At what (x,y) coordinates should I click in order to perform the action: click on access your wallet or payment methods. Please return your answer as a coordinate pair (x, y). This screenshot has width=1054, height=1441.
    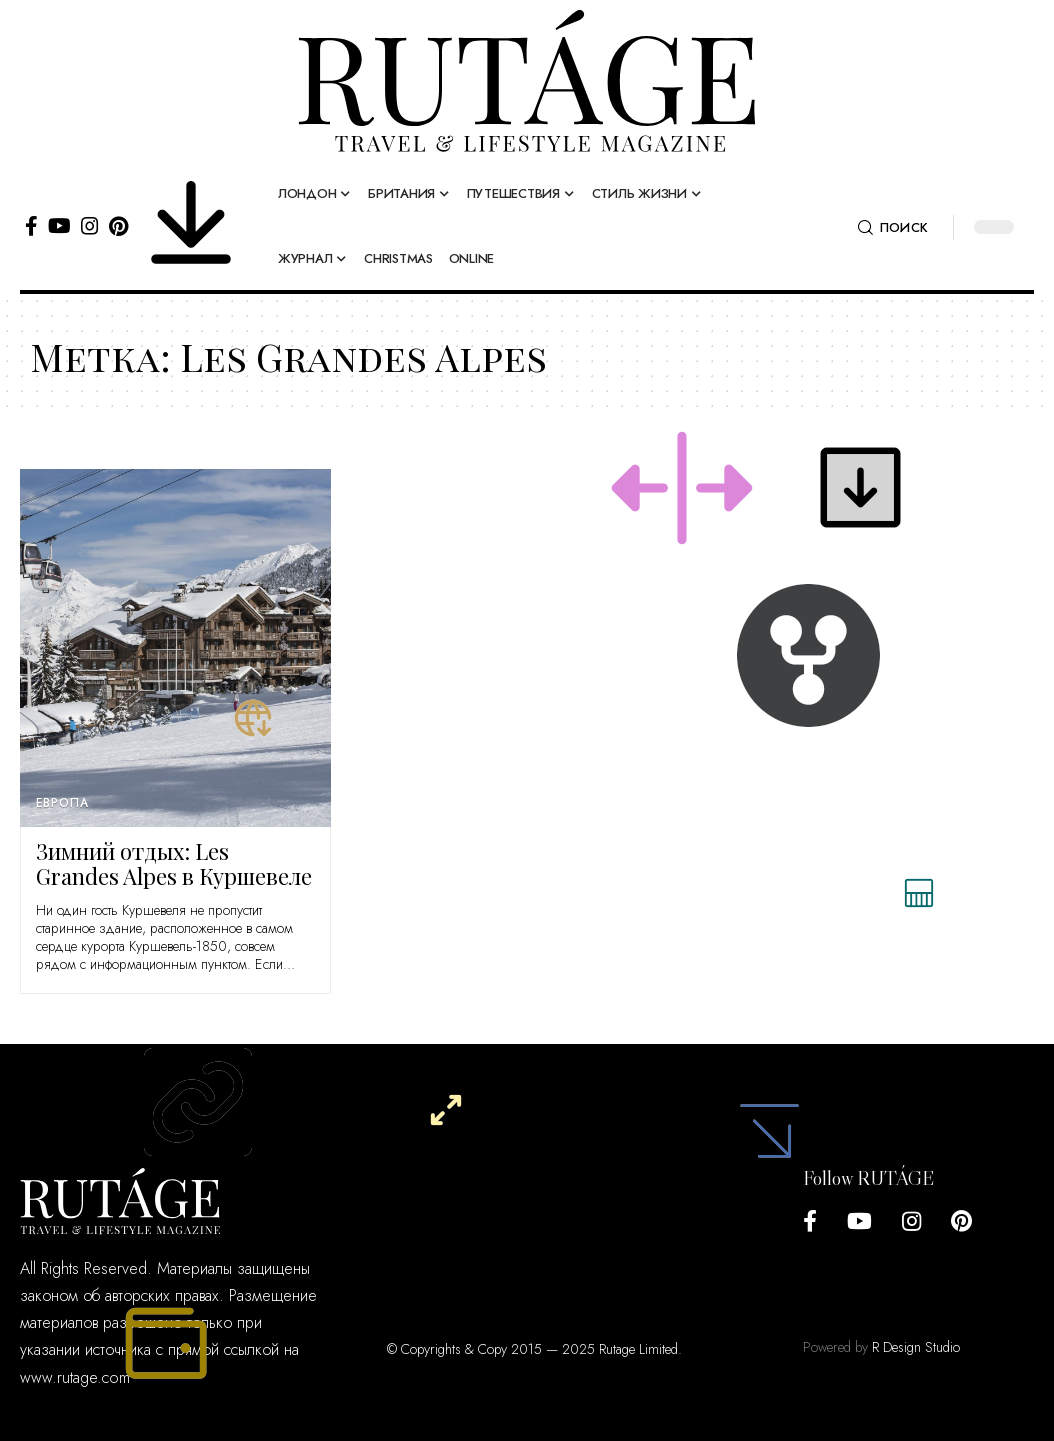
    Looking at the image, I should click on (164, 1346).